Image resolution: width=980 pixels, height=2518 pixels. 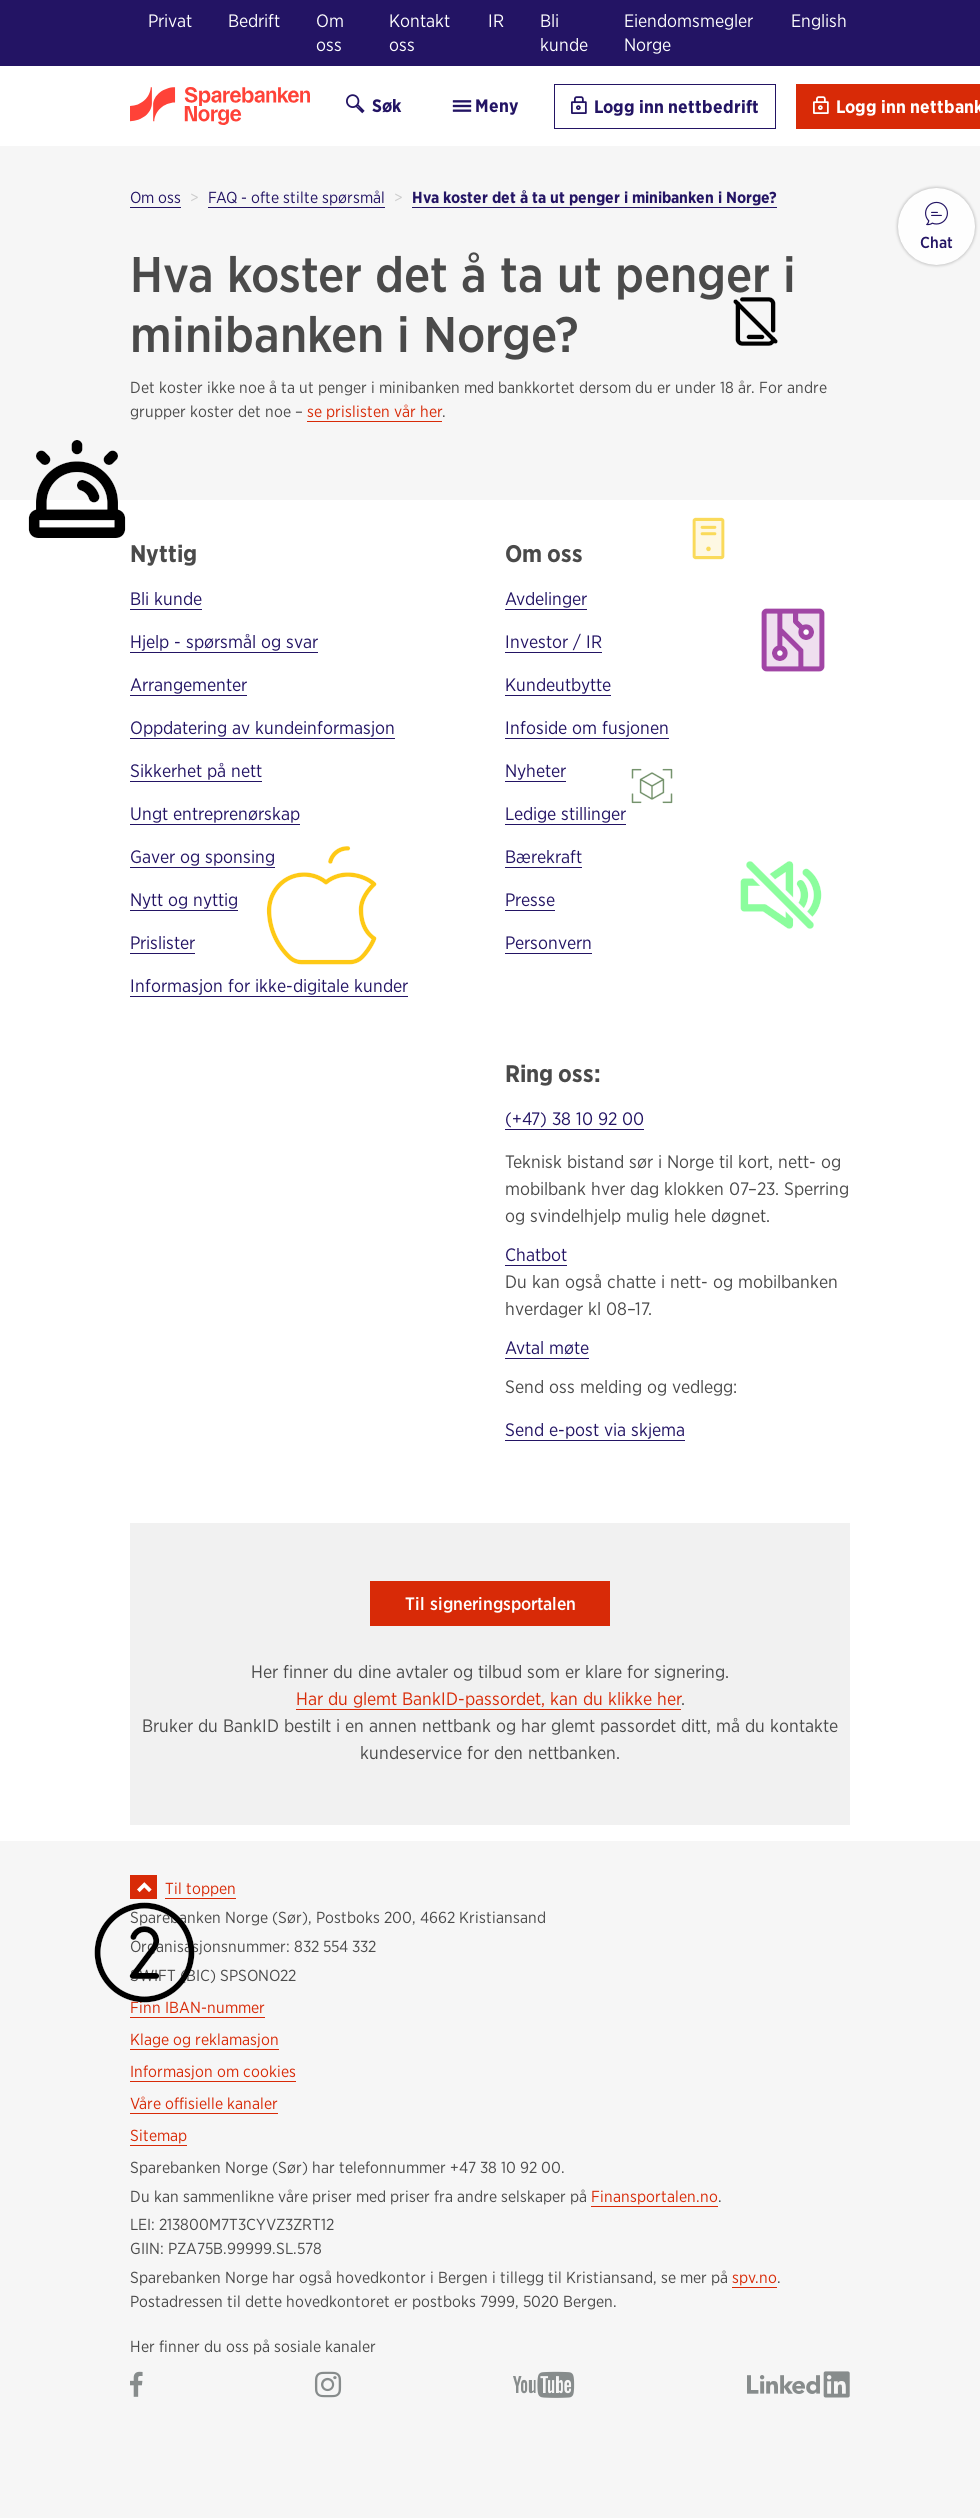 What do you see at coordinates (326, 914) in the screenshot?
I see `indicates Apple device or iOS compatibility` at bounding box center [326, 914].